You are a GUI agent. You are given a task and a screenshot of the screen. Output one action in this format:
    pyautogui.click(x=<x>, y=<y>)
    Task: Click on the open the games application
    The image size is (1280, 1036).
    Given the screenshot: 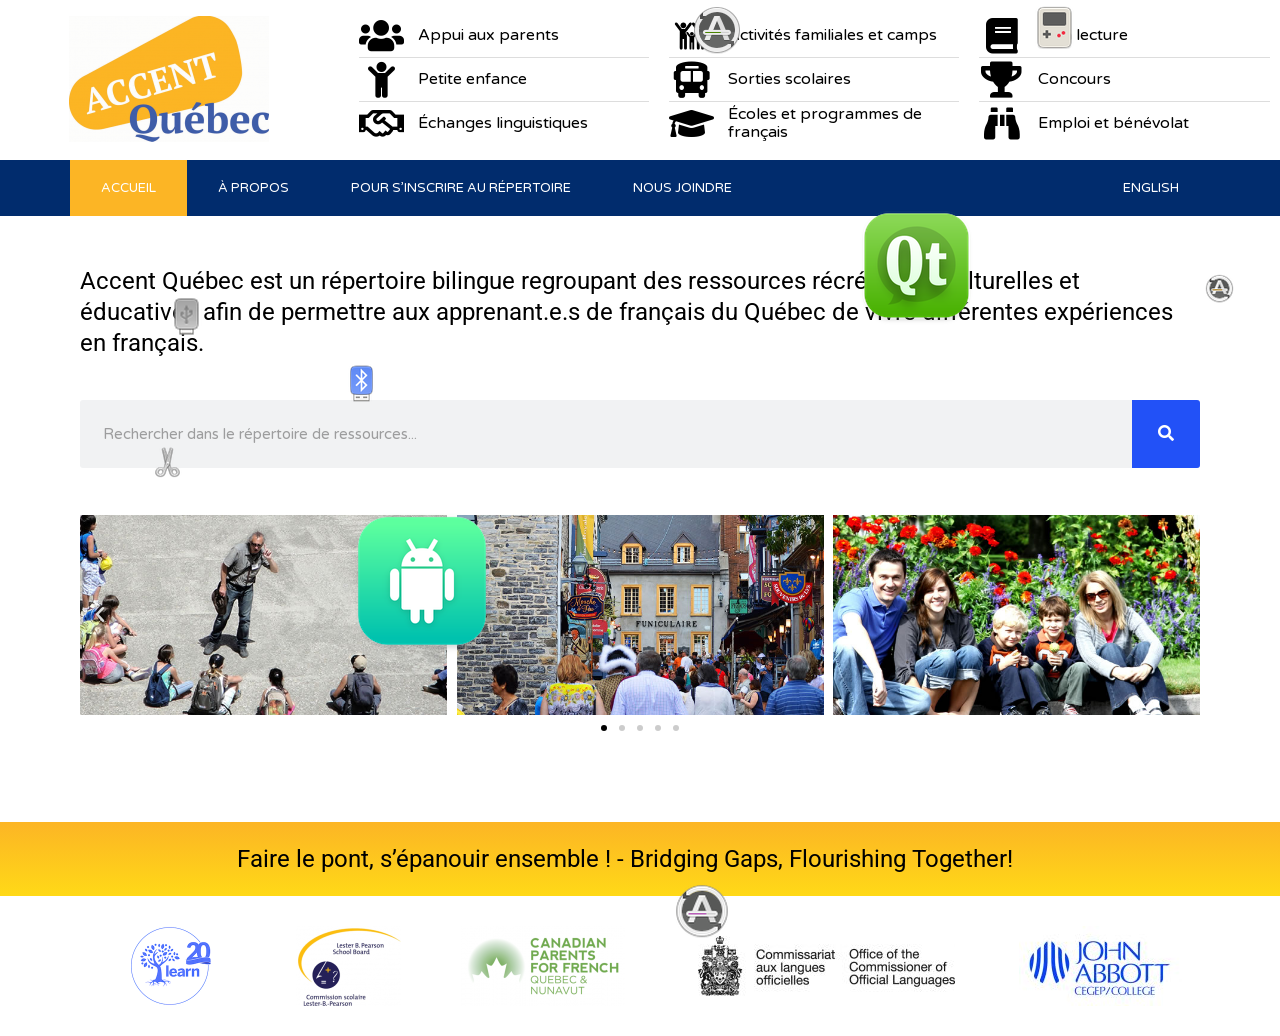 What is the action you would take?
    pyautogui.click(x=1054, y=27)
    